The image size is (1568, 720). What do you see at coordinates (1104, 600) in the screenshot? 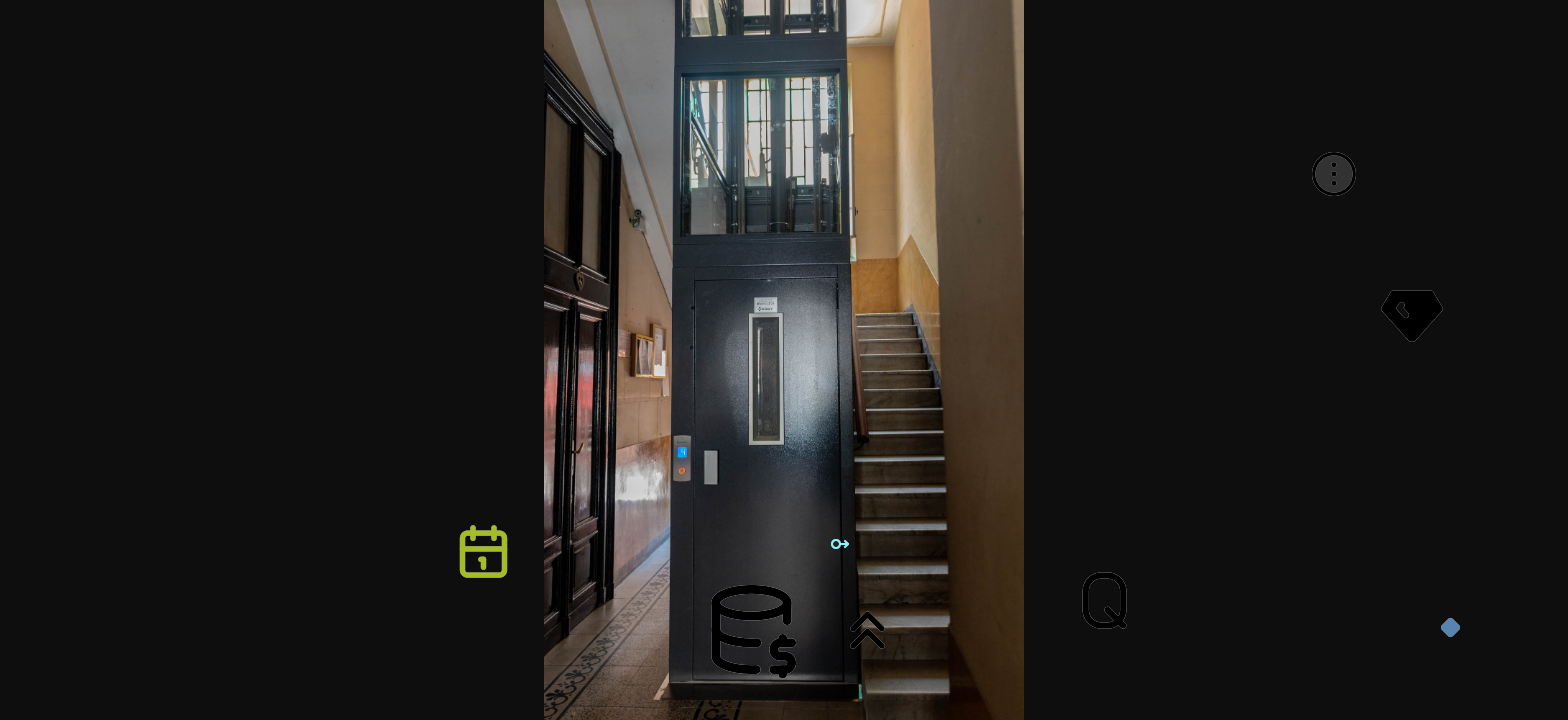
I see `represents the letter Q in alphabetical navigation` at bounding box center [1104, 600].